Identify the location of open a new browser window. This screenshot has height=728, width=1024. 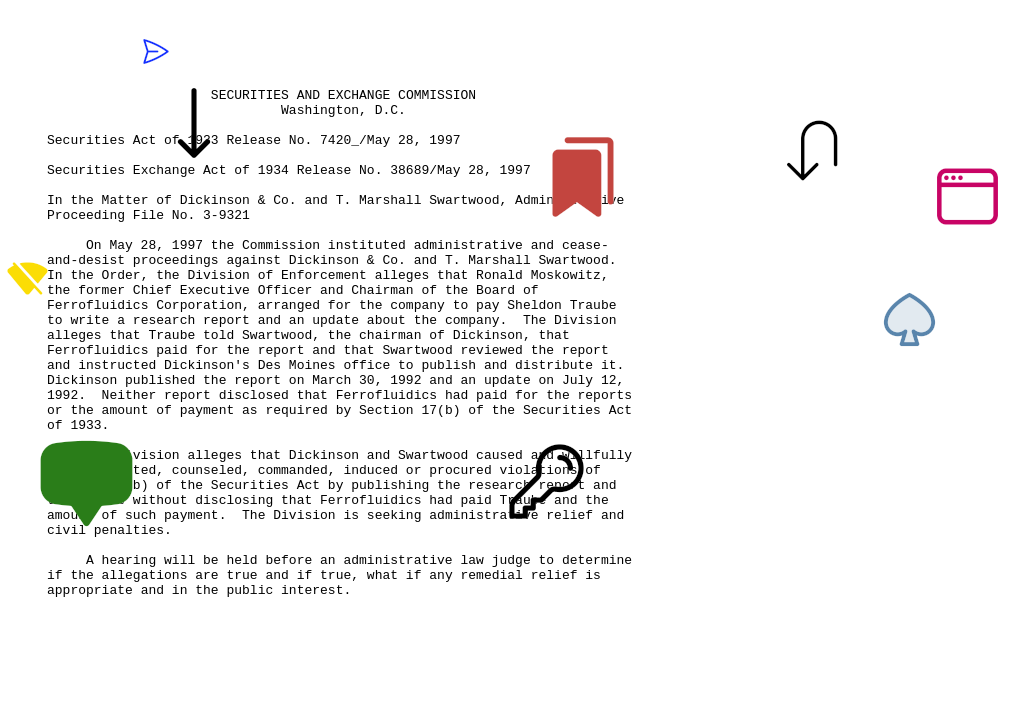
(967, 196).